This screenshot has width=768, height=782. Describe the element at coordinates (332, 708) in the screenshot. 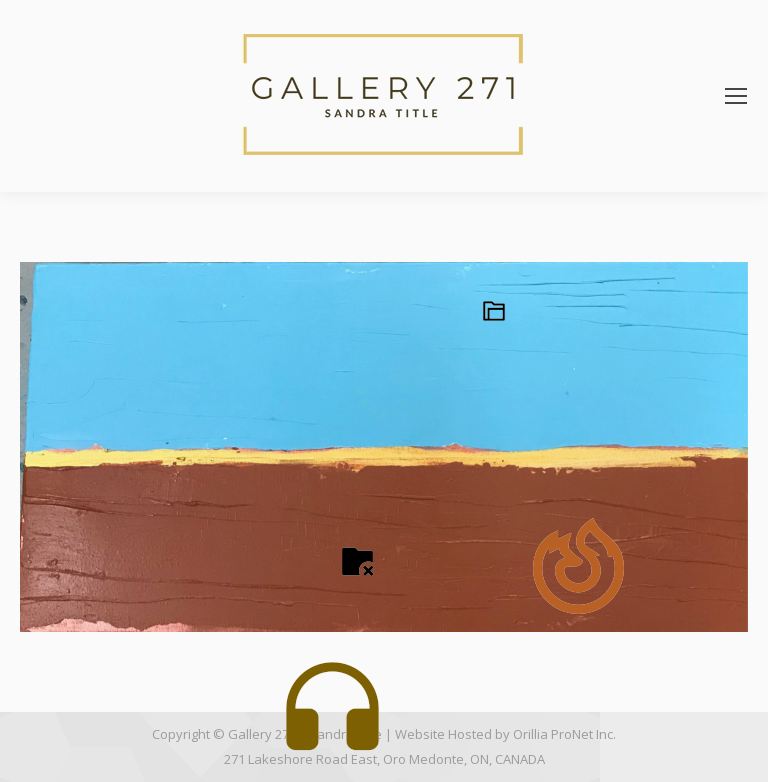

I see `access audio or music playback` at that location.